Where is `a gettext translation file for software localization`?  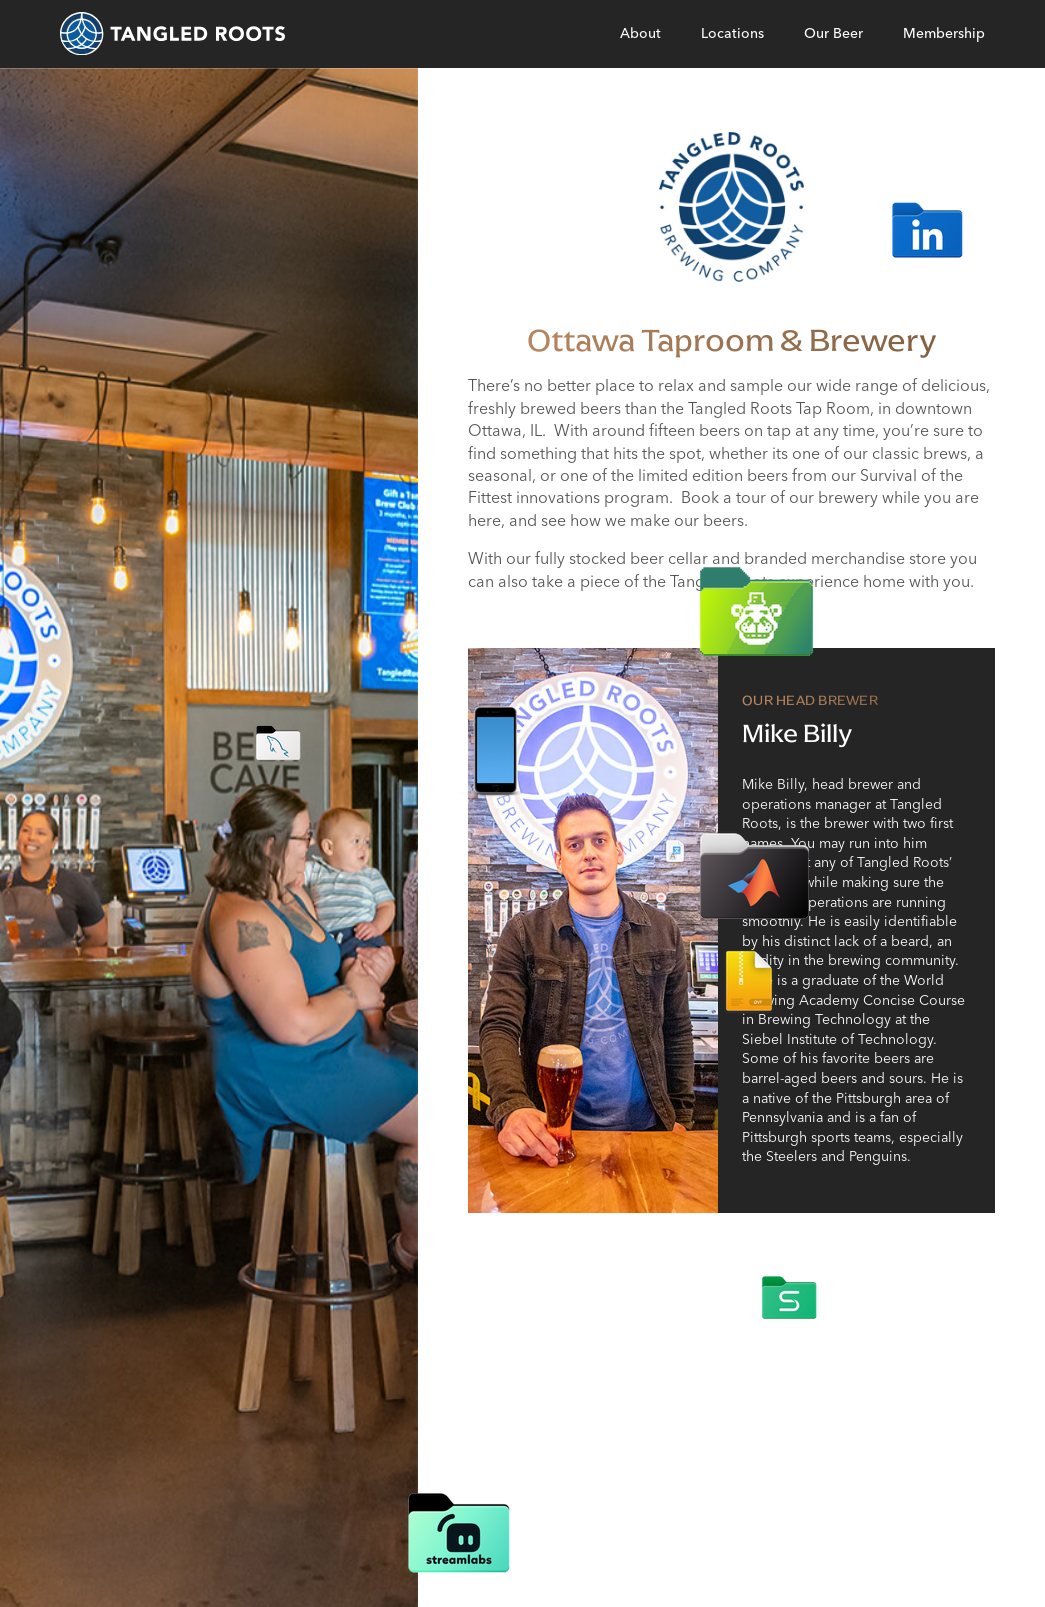 a gettext translation file for software localization is located at coordinates (675, 851).